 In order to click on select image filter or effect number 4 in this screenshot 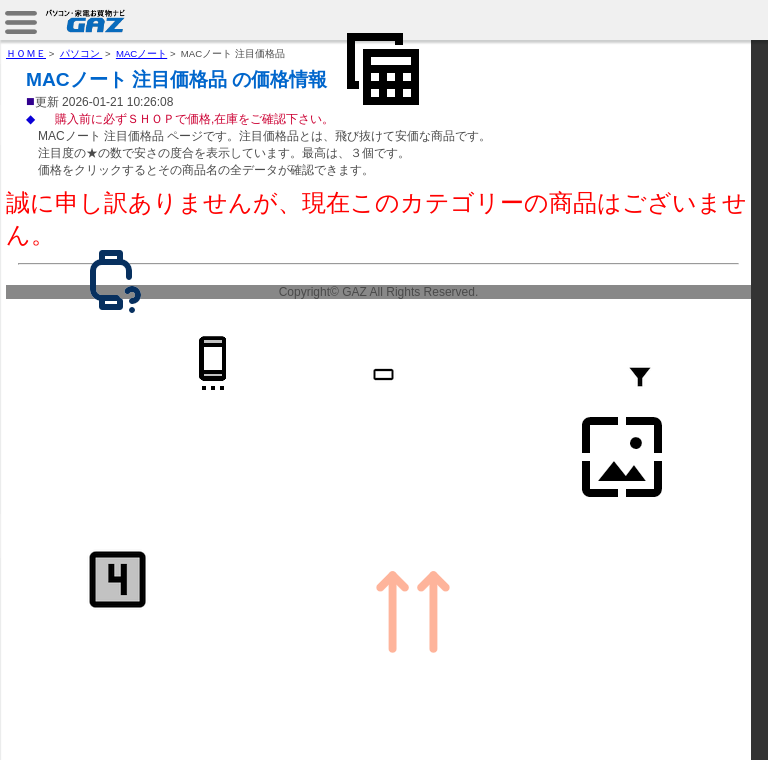, I will do `click(117, 579)`.